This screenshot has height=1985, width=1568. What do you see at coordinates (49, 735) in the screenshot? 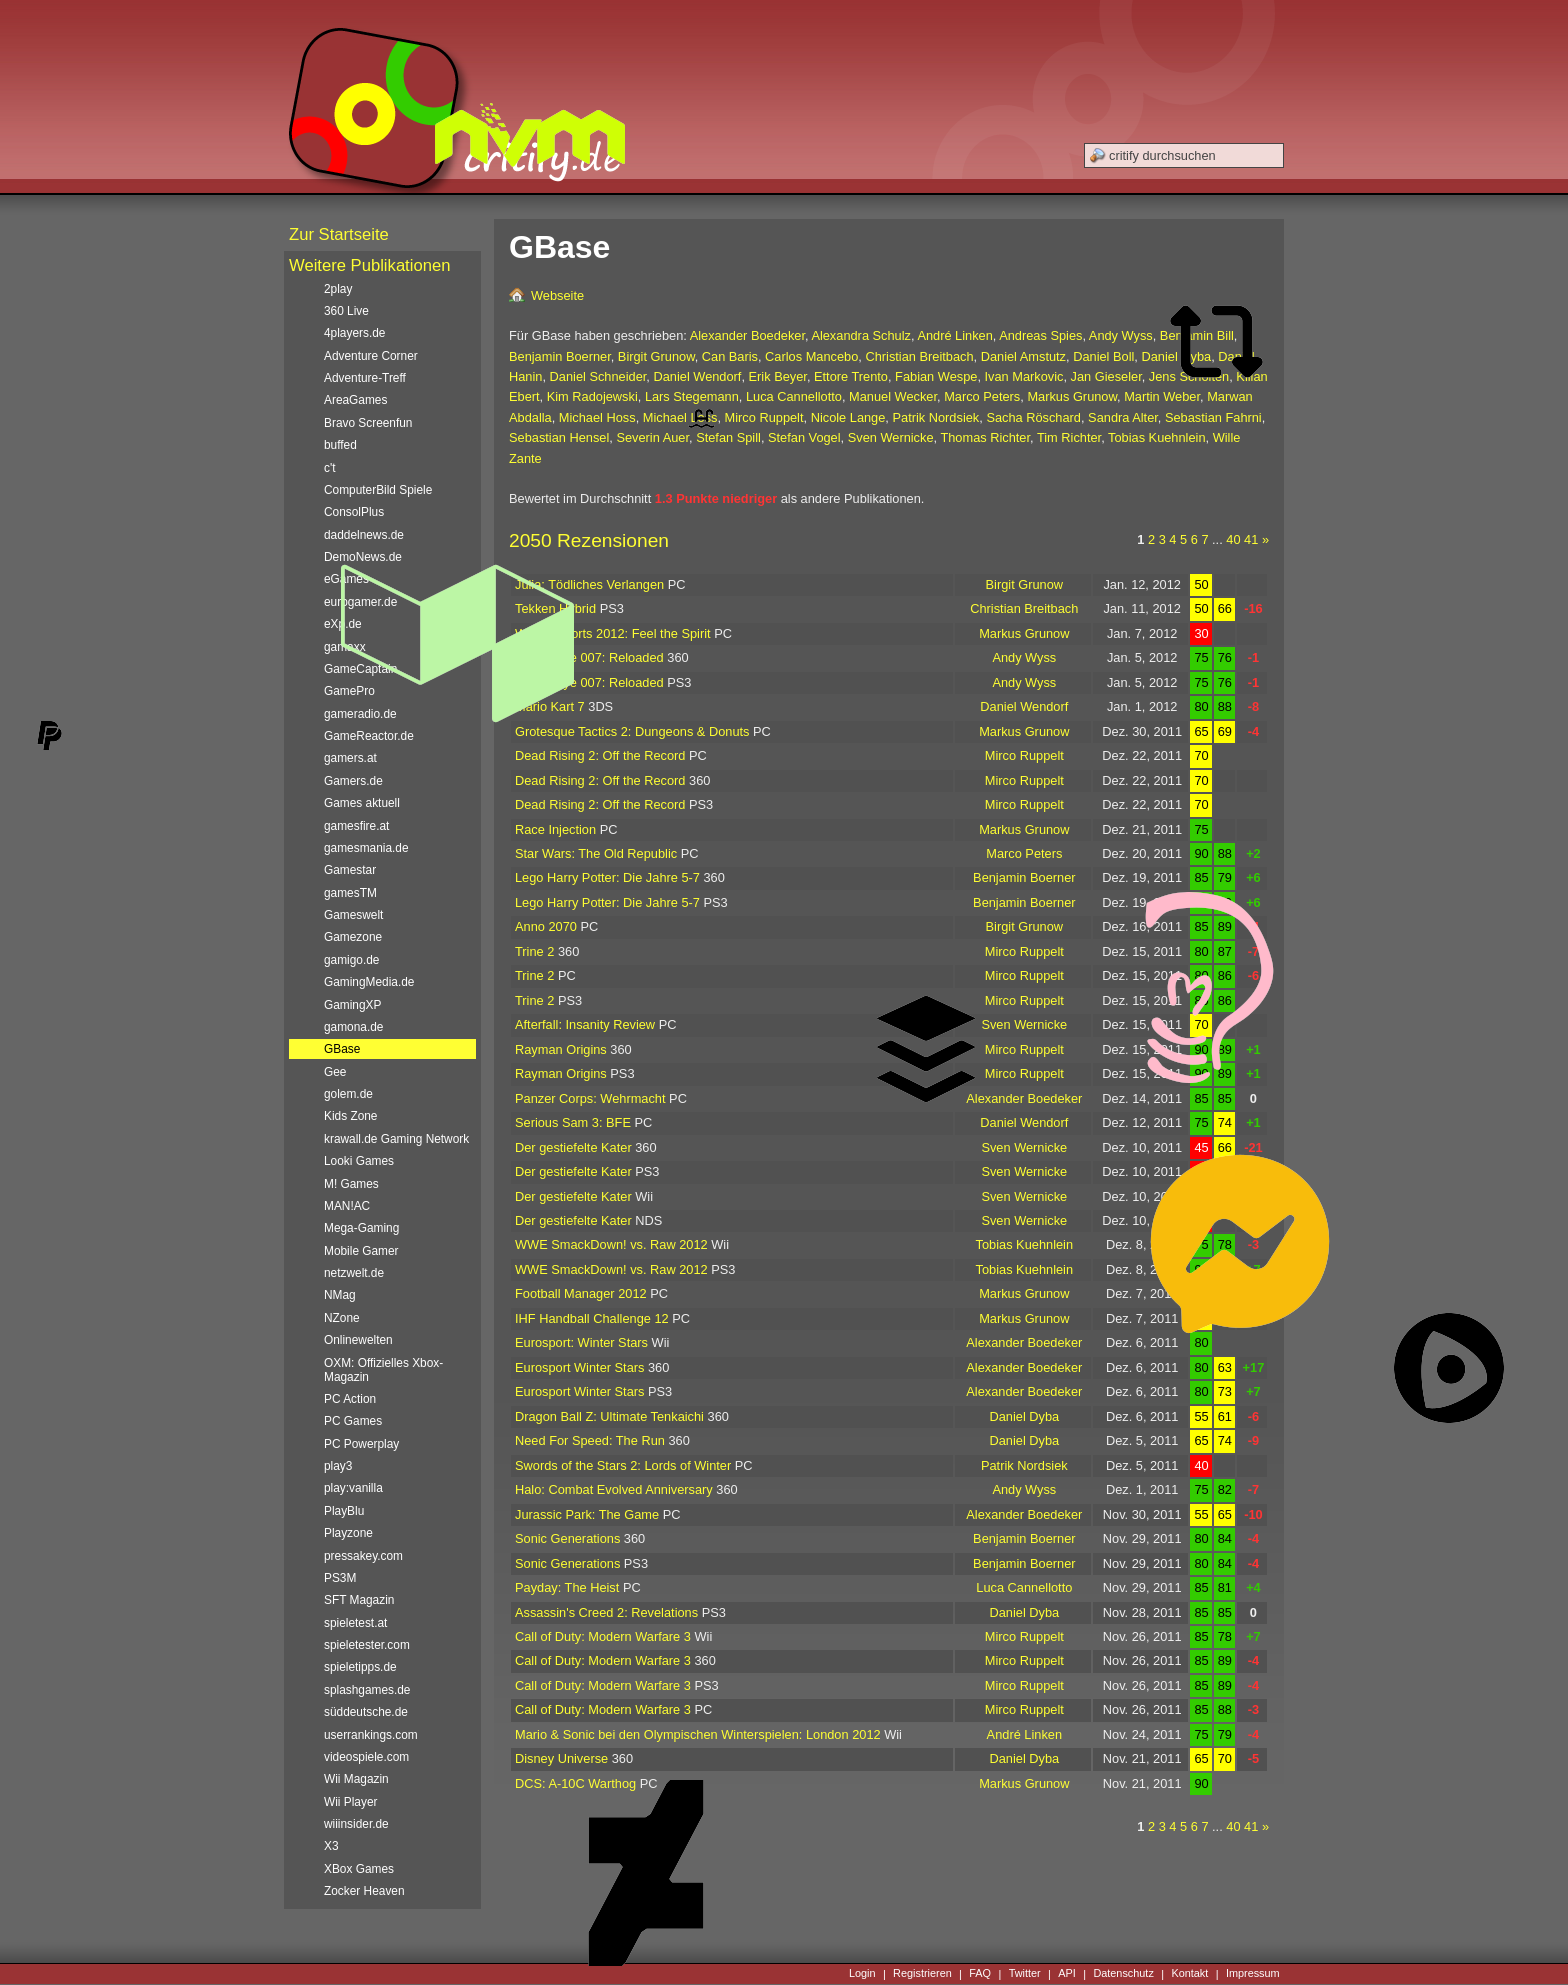
I see `pay with PayPal` at bounding box center [49, 735].